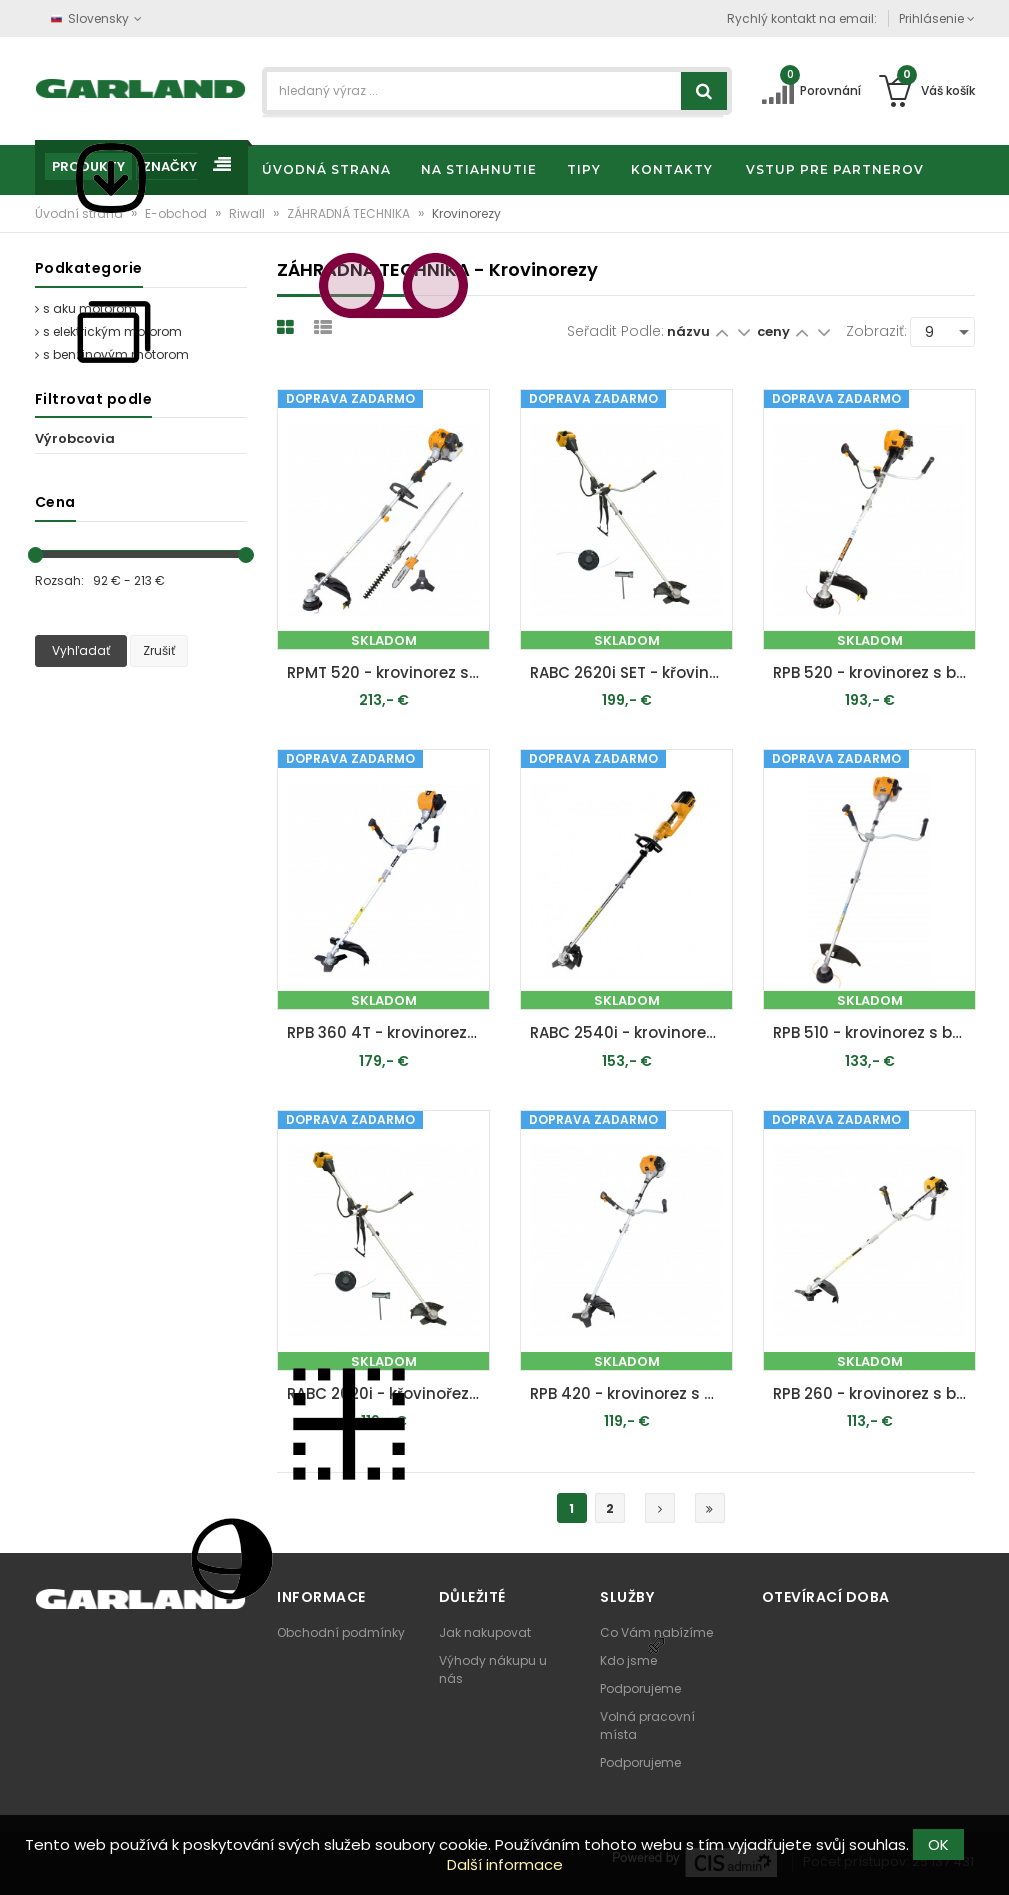 Image resolution: width=1009 pixels, height=1895 pixels. What do you see at coordinates (349, 1424) in the screenshot?
I see `apply inner borders to selected cells` at bounding box center [349, 1424].